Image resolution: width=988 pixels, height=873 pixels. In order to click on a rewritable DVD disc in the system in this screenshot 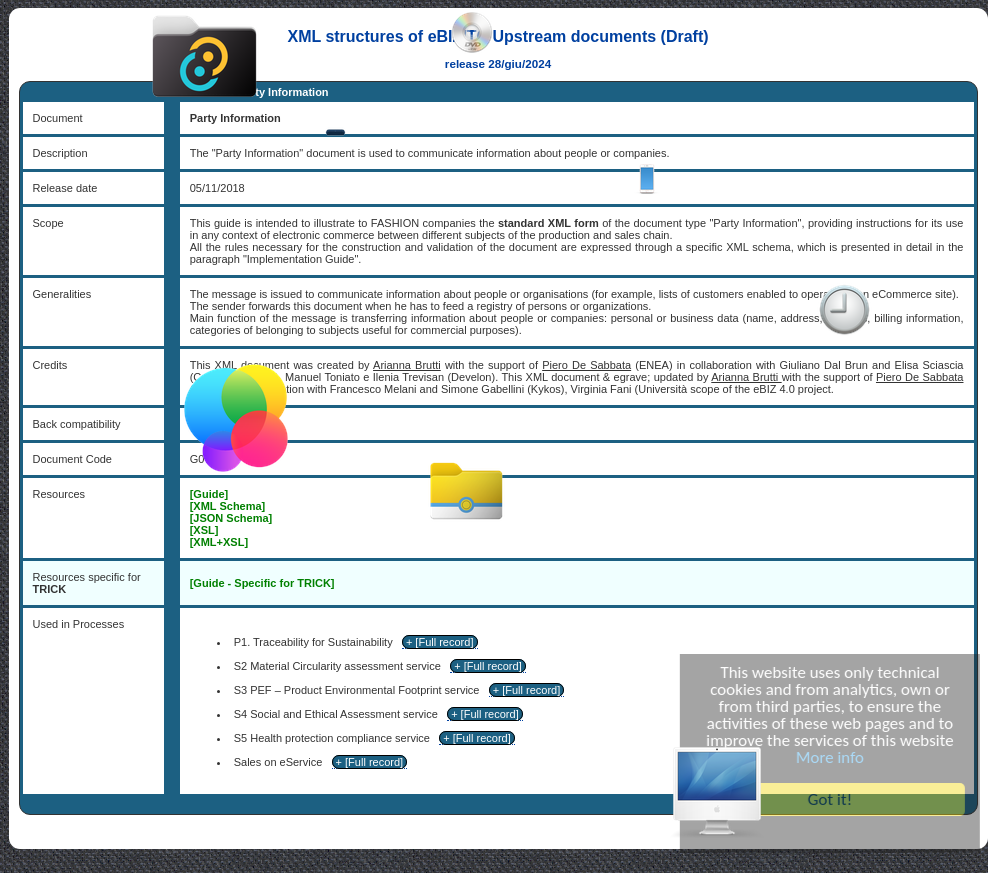, I will do `click(472, 33)`.